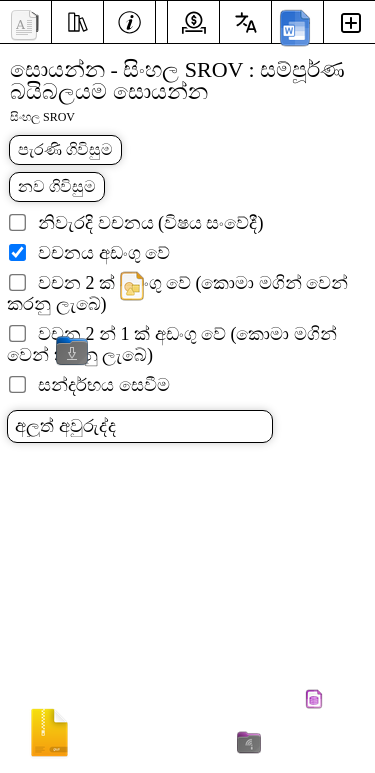 The image size is (375, 773). Describe the element at coordinates (49, 733) in the screenshot. I see `open virtualization format file for virtual machine import/export` at that location.